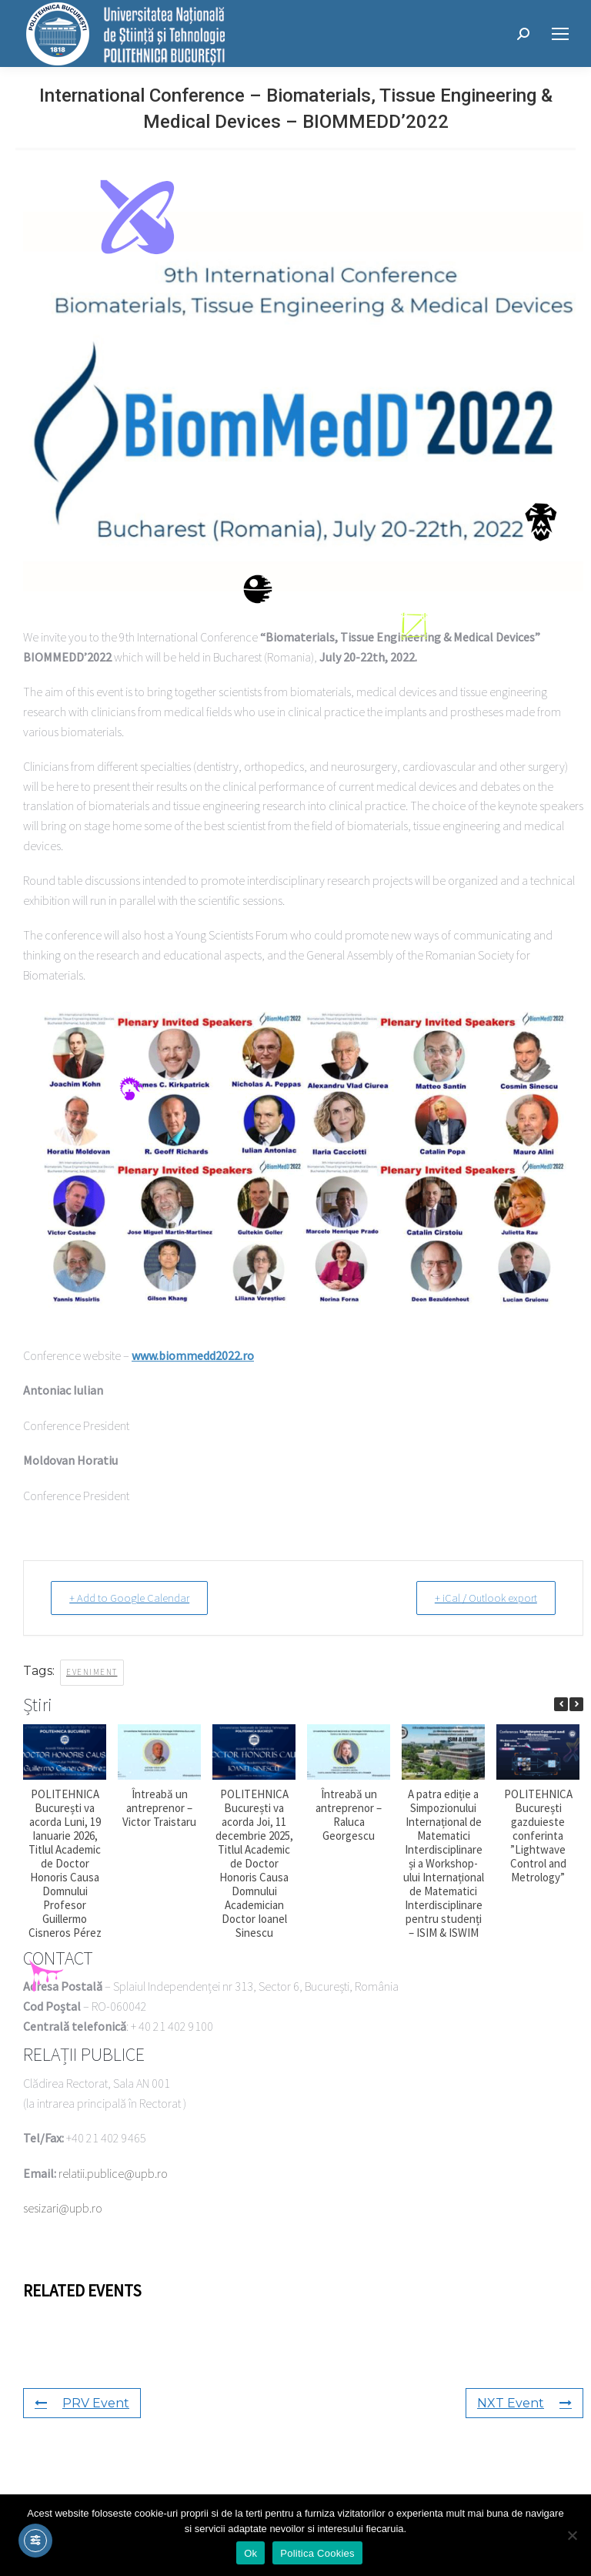 This screenshot has width=591, height=2576. I want to click on frame or crop an image, so click(414, 626).